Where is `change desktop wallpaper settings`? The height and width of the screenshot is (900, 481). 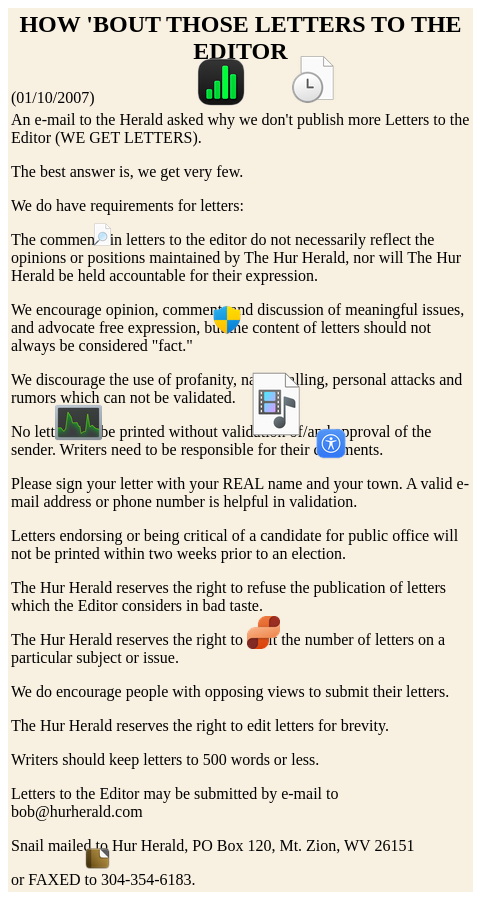 change desktop wallpaper settings is located at coordinates (97, 857).